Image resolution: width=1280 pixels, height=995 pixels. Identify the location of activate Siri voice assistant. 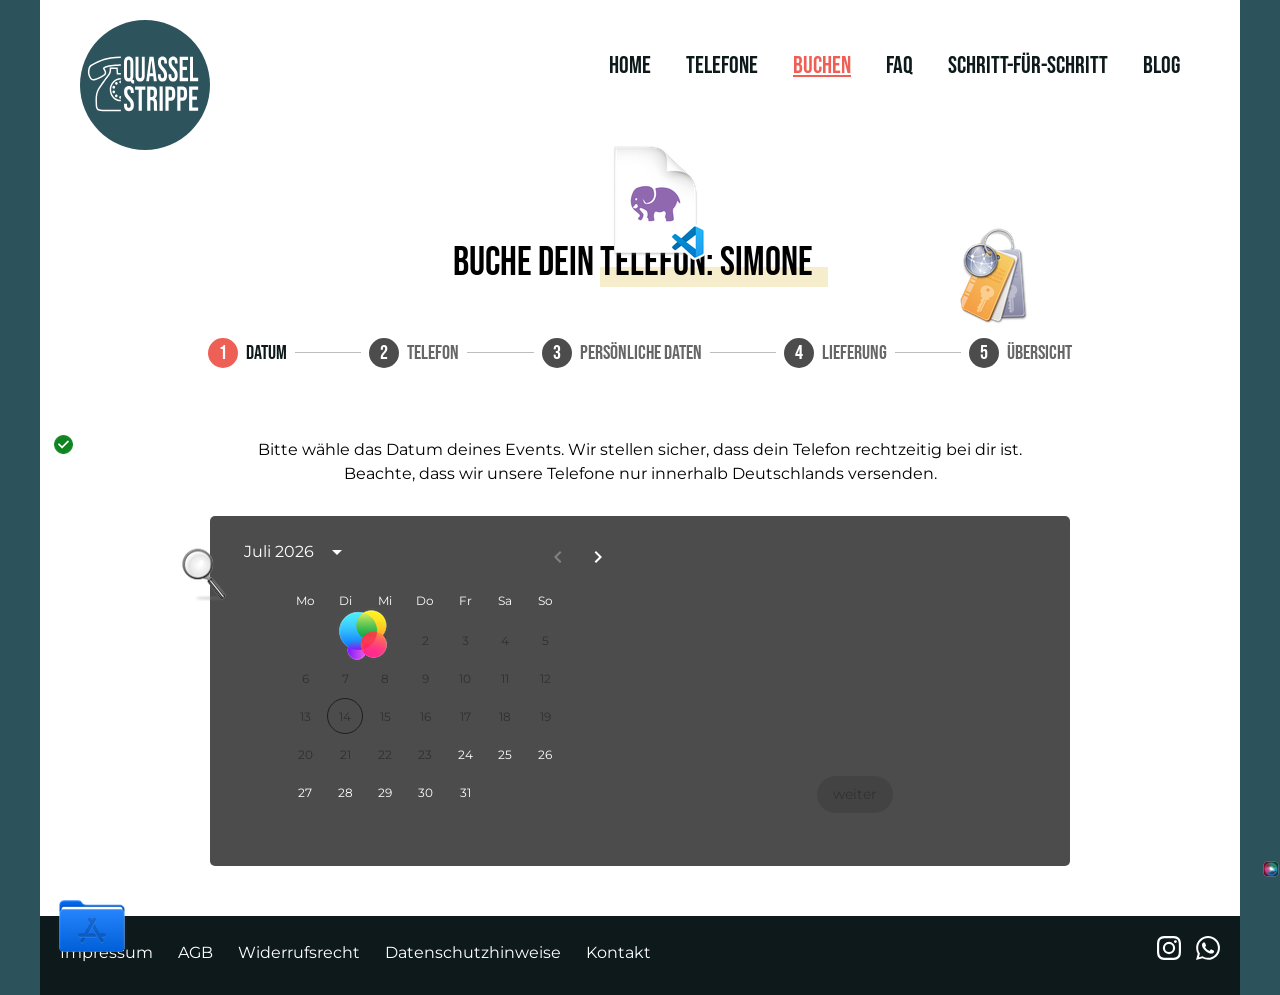
(1271, 869).